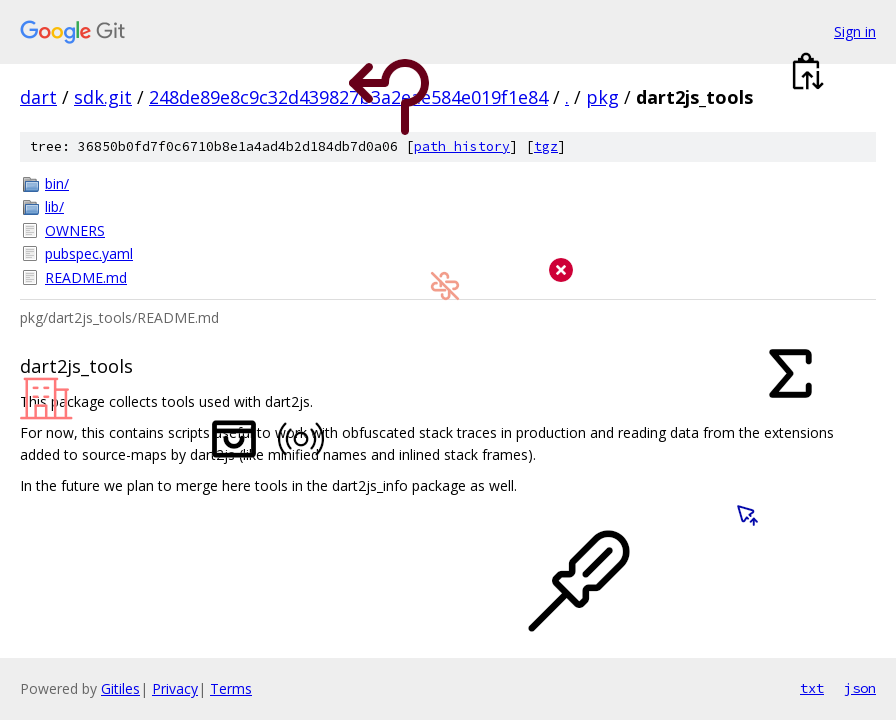 This screenshot has width=896, height=720. Describe the element at coordinates (389, 95) in the screenshot. I see `take the left exit at the roundabout` at that location.